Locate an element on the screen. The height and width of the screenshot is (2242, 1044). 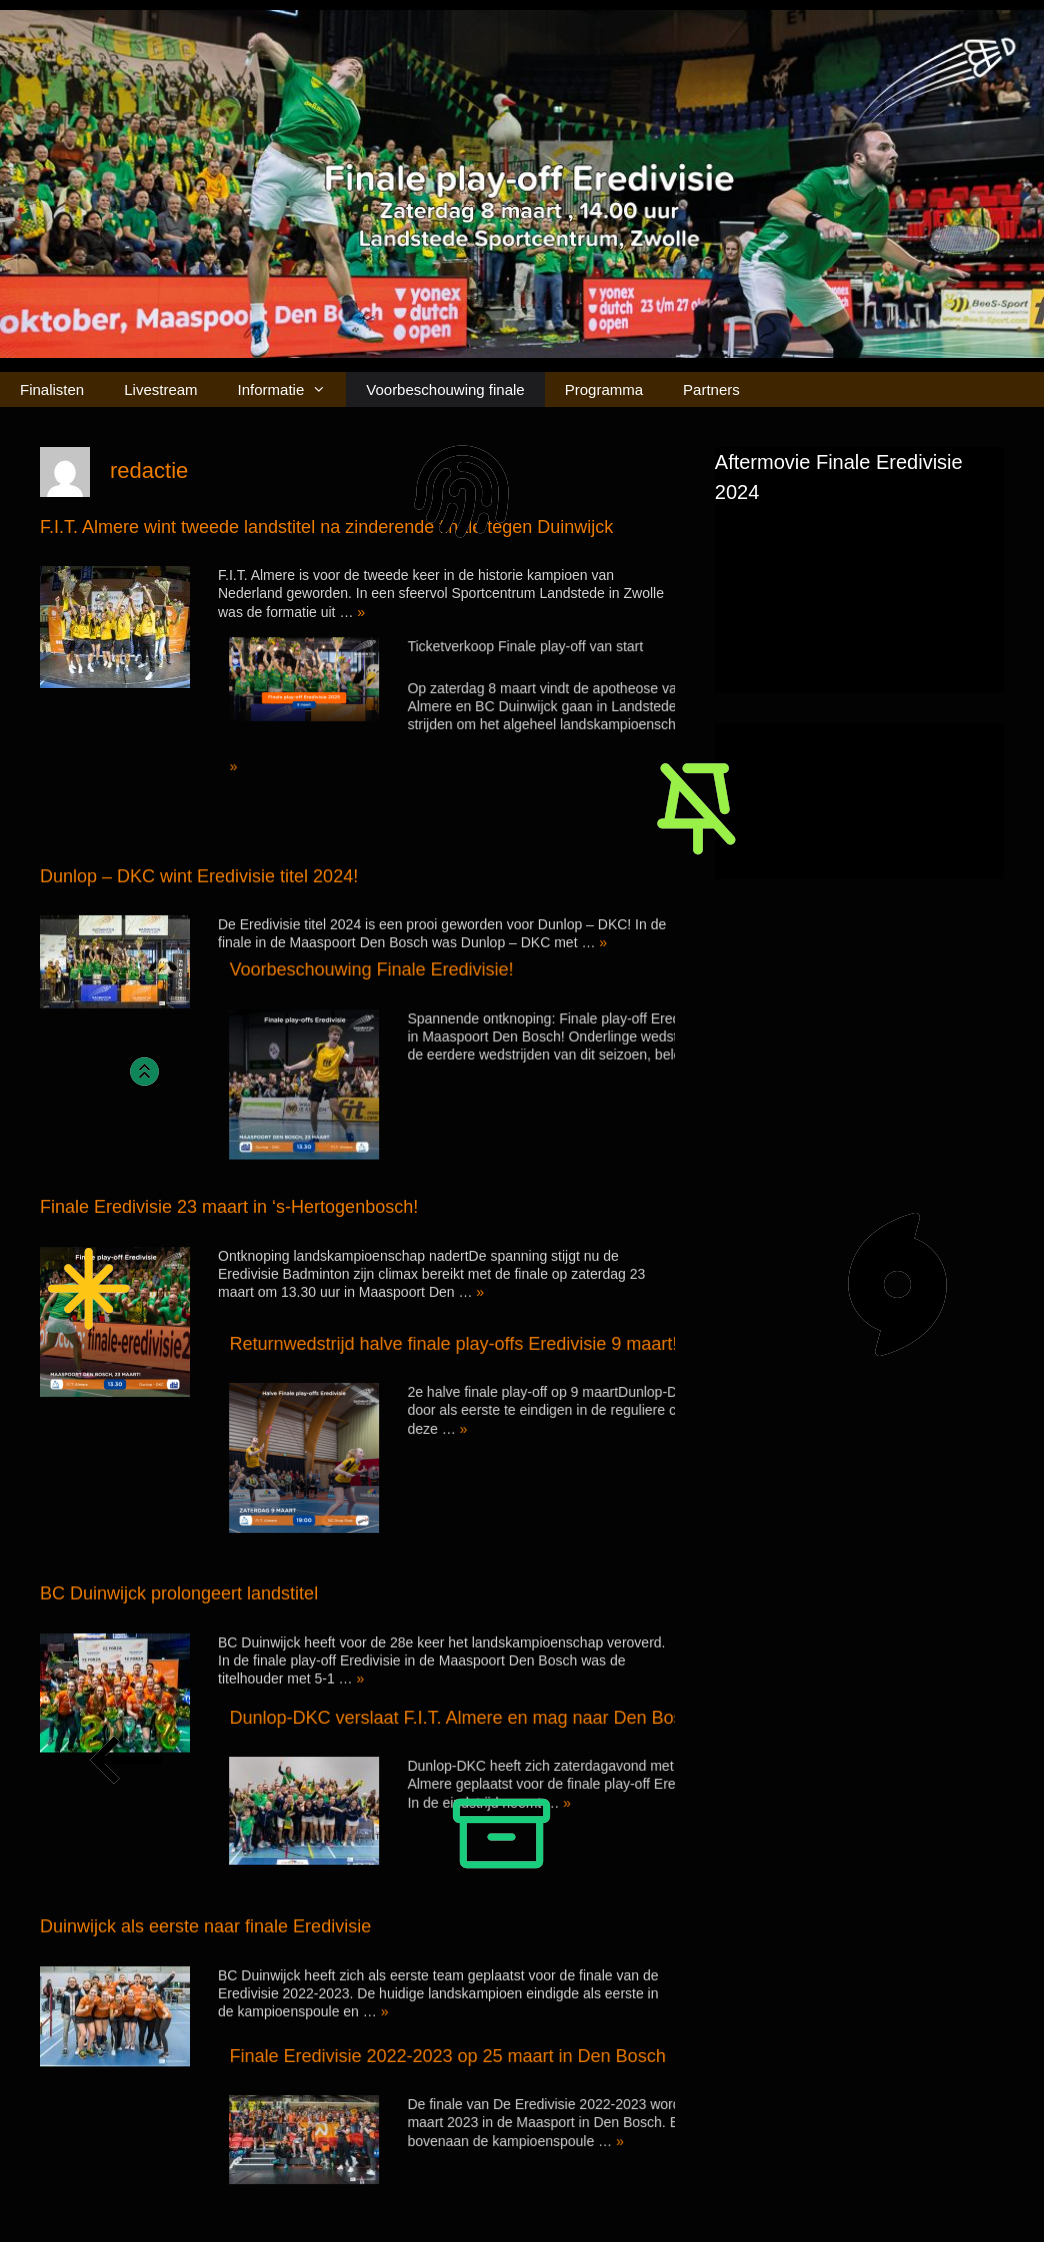
indicates hurricane or tropical storm warning is located at coordinates (897, 1284).